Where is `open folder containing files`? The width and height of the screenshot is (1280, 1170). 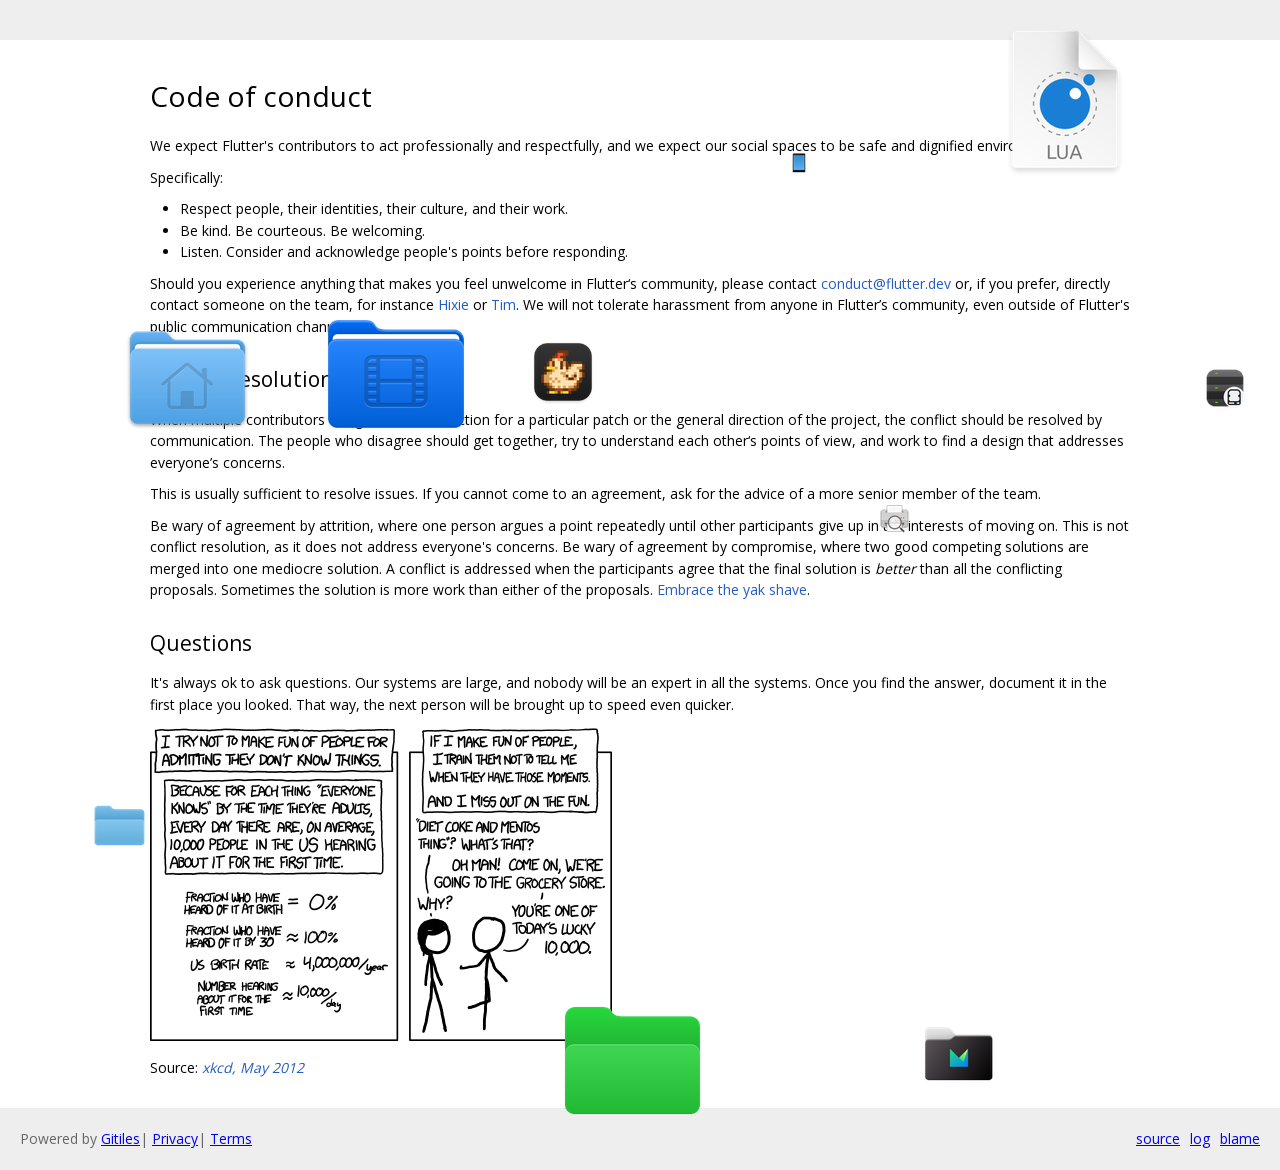
open folder containing files is located at coordinates (632, 1060).